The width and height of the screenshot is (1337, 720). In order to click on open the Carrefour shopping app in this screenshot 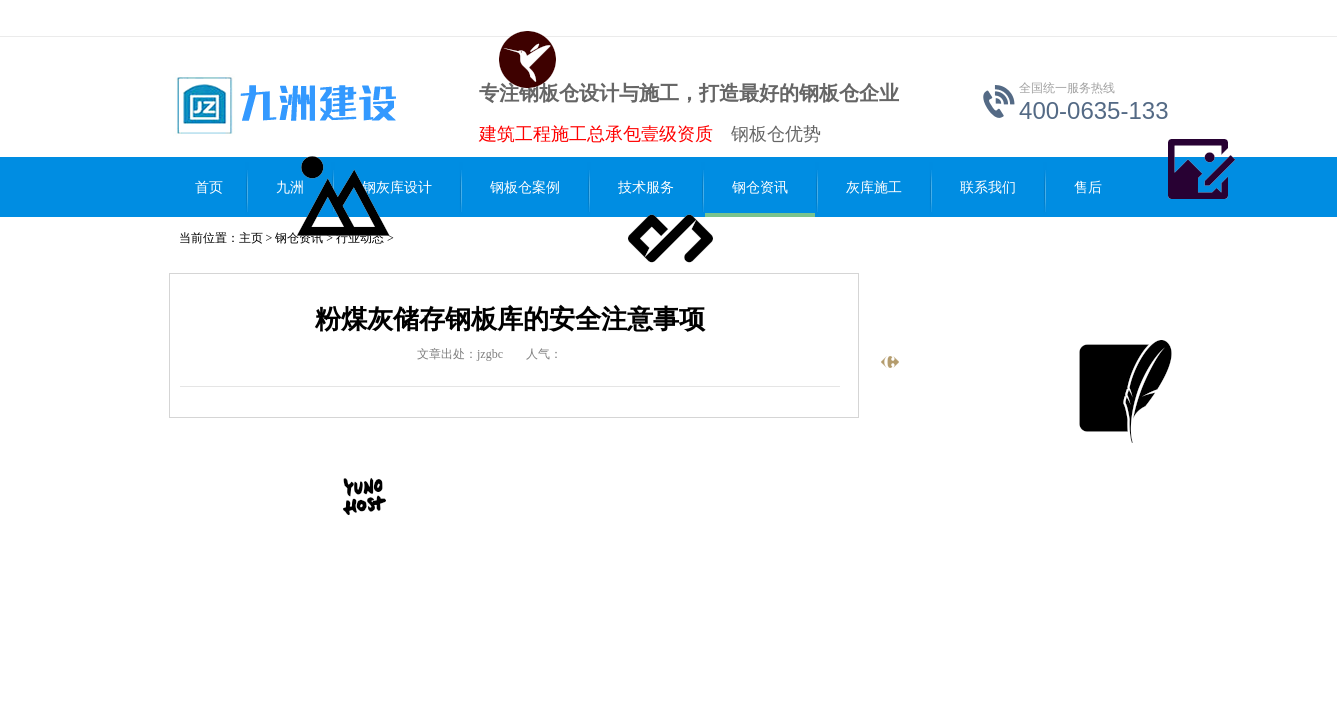, I will do `click(890, 362)`.